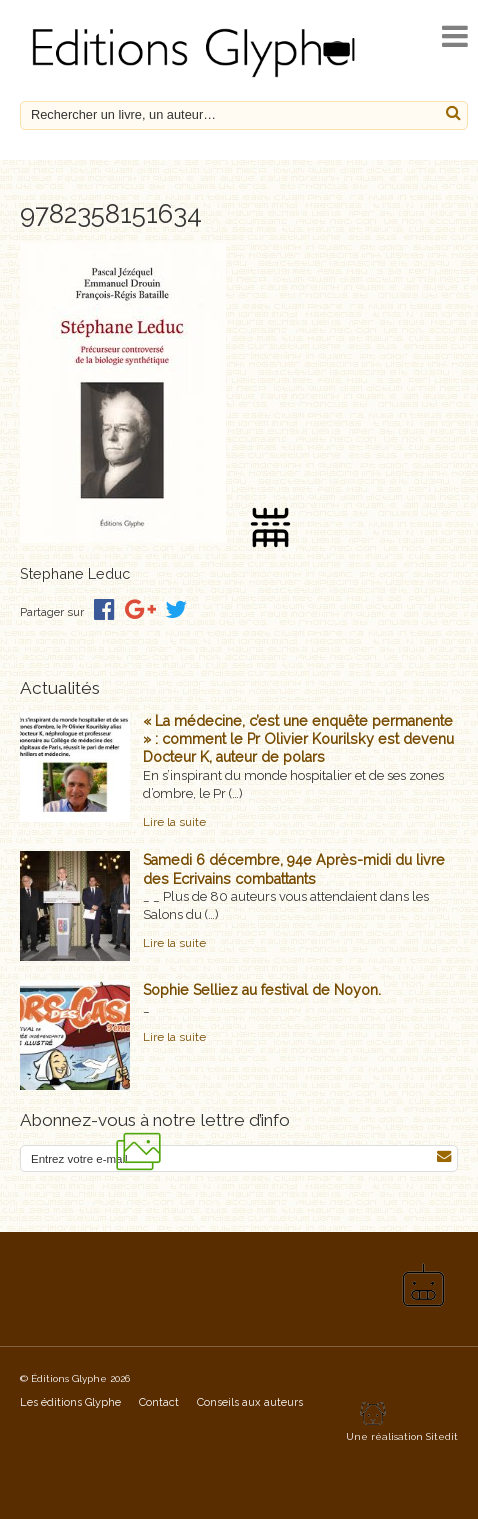 Image resolution: width=478 pixels, height=1519 pixels. What do you see at coordinates (339, 49) in the screenshot?
I see `align content to the right` at bounding box center [339, 49].